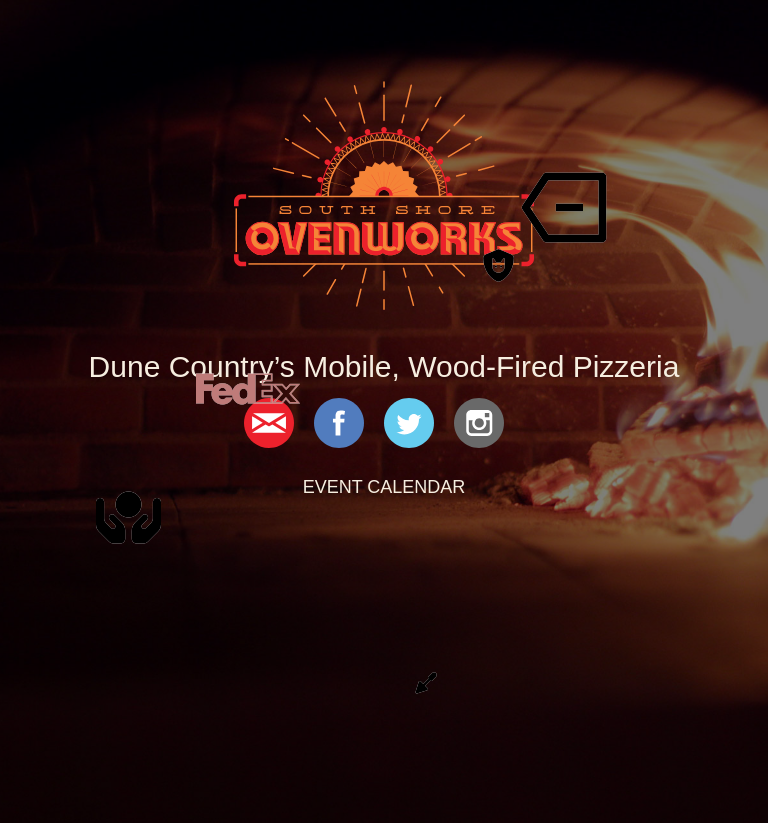  Describe the element at coordinates (498, 265) in the screenshot. I see `pet protection or insurance services` at that location.